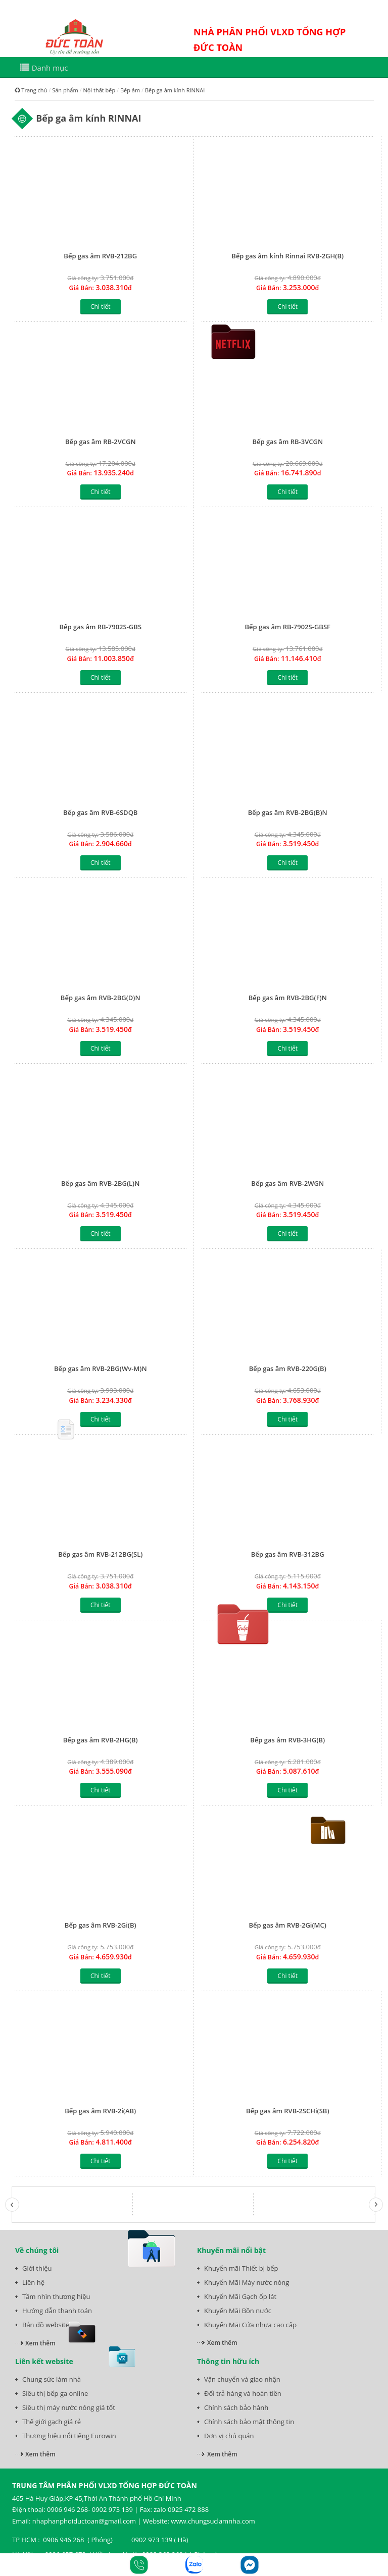 The image size is (388, 2576). I want to click on open microsoft math solver files folder, so click(122, 2357).